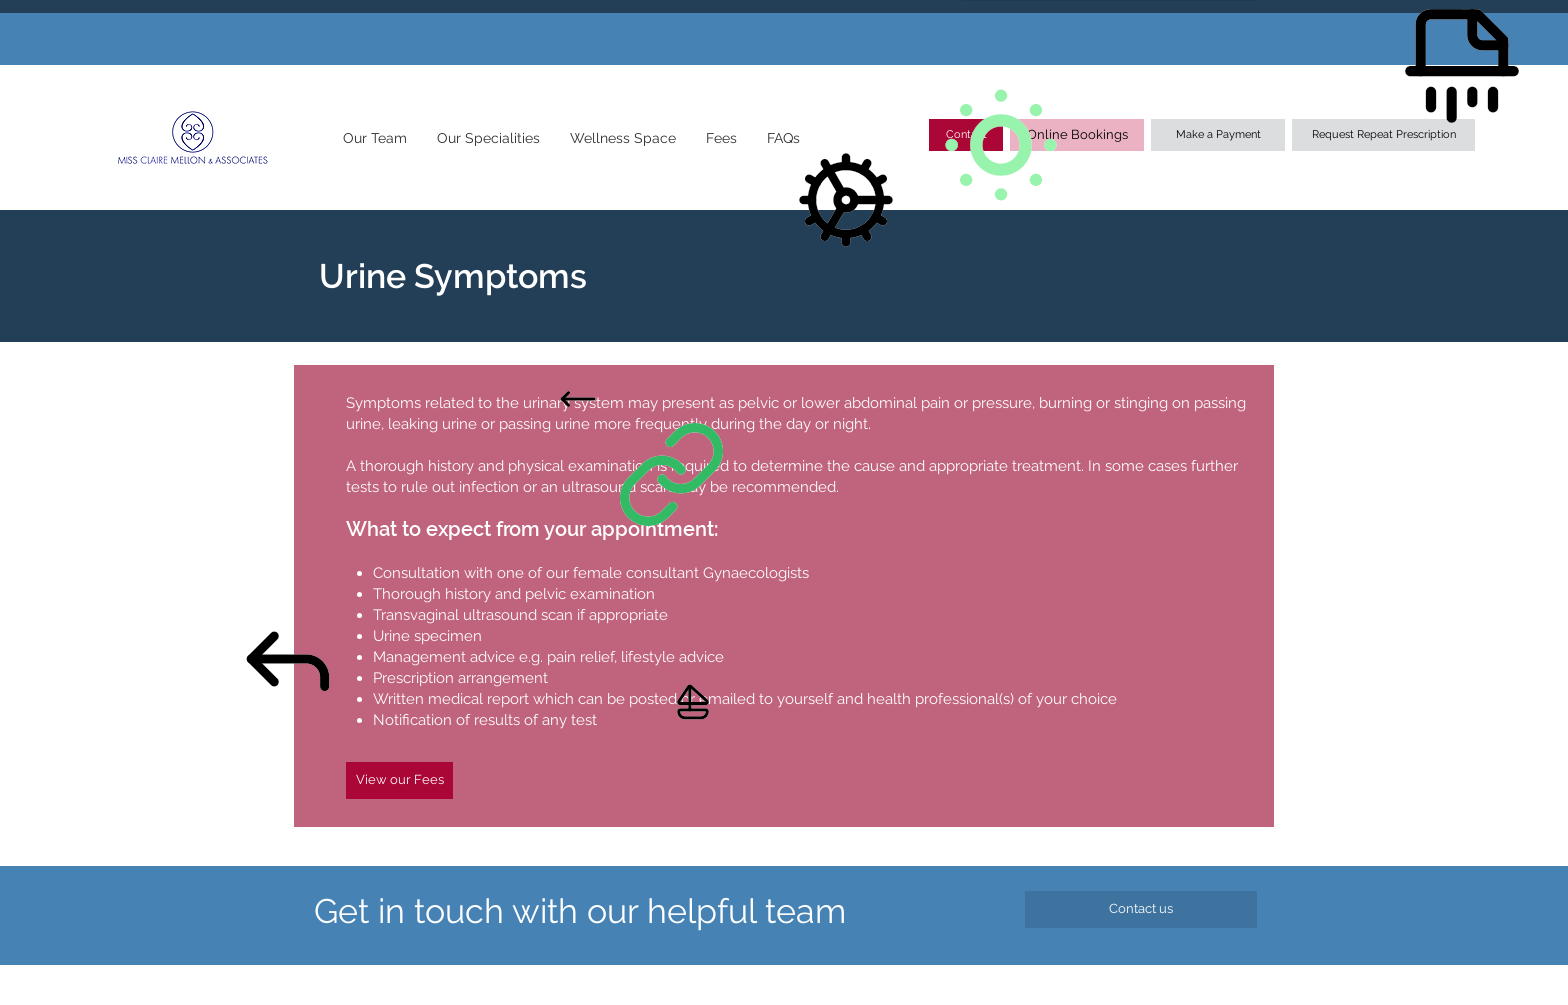  I want to click on copy or share a link, so click(671, 474).